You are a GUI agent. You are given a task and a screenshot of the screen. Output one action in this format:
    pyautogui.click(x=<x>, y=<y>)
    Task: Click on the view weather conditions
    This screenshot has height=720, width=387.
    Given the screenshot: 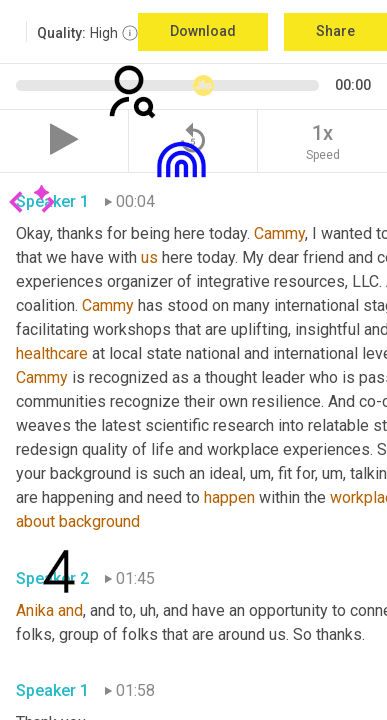 What is the action you would take?
    pyautogui.click(x=181, y=159)
    